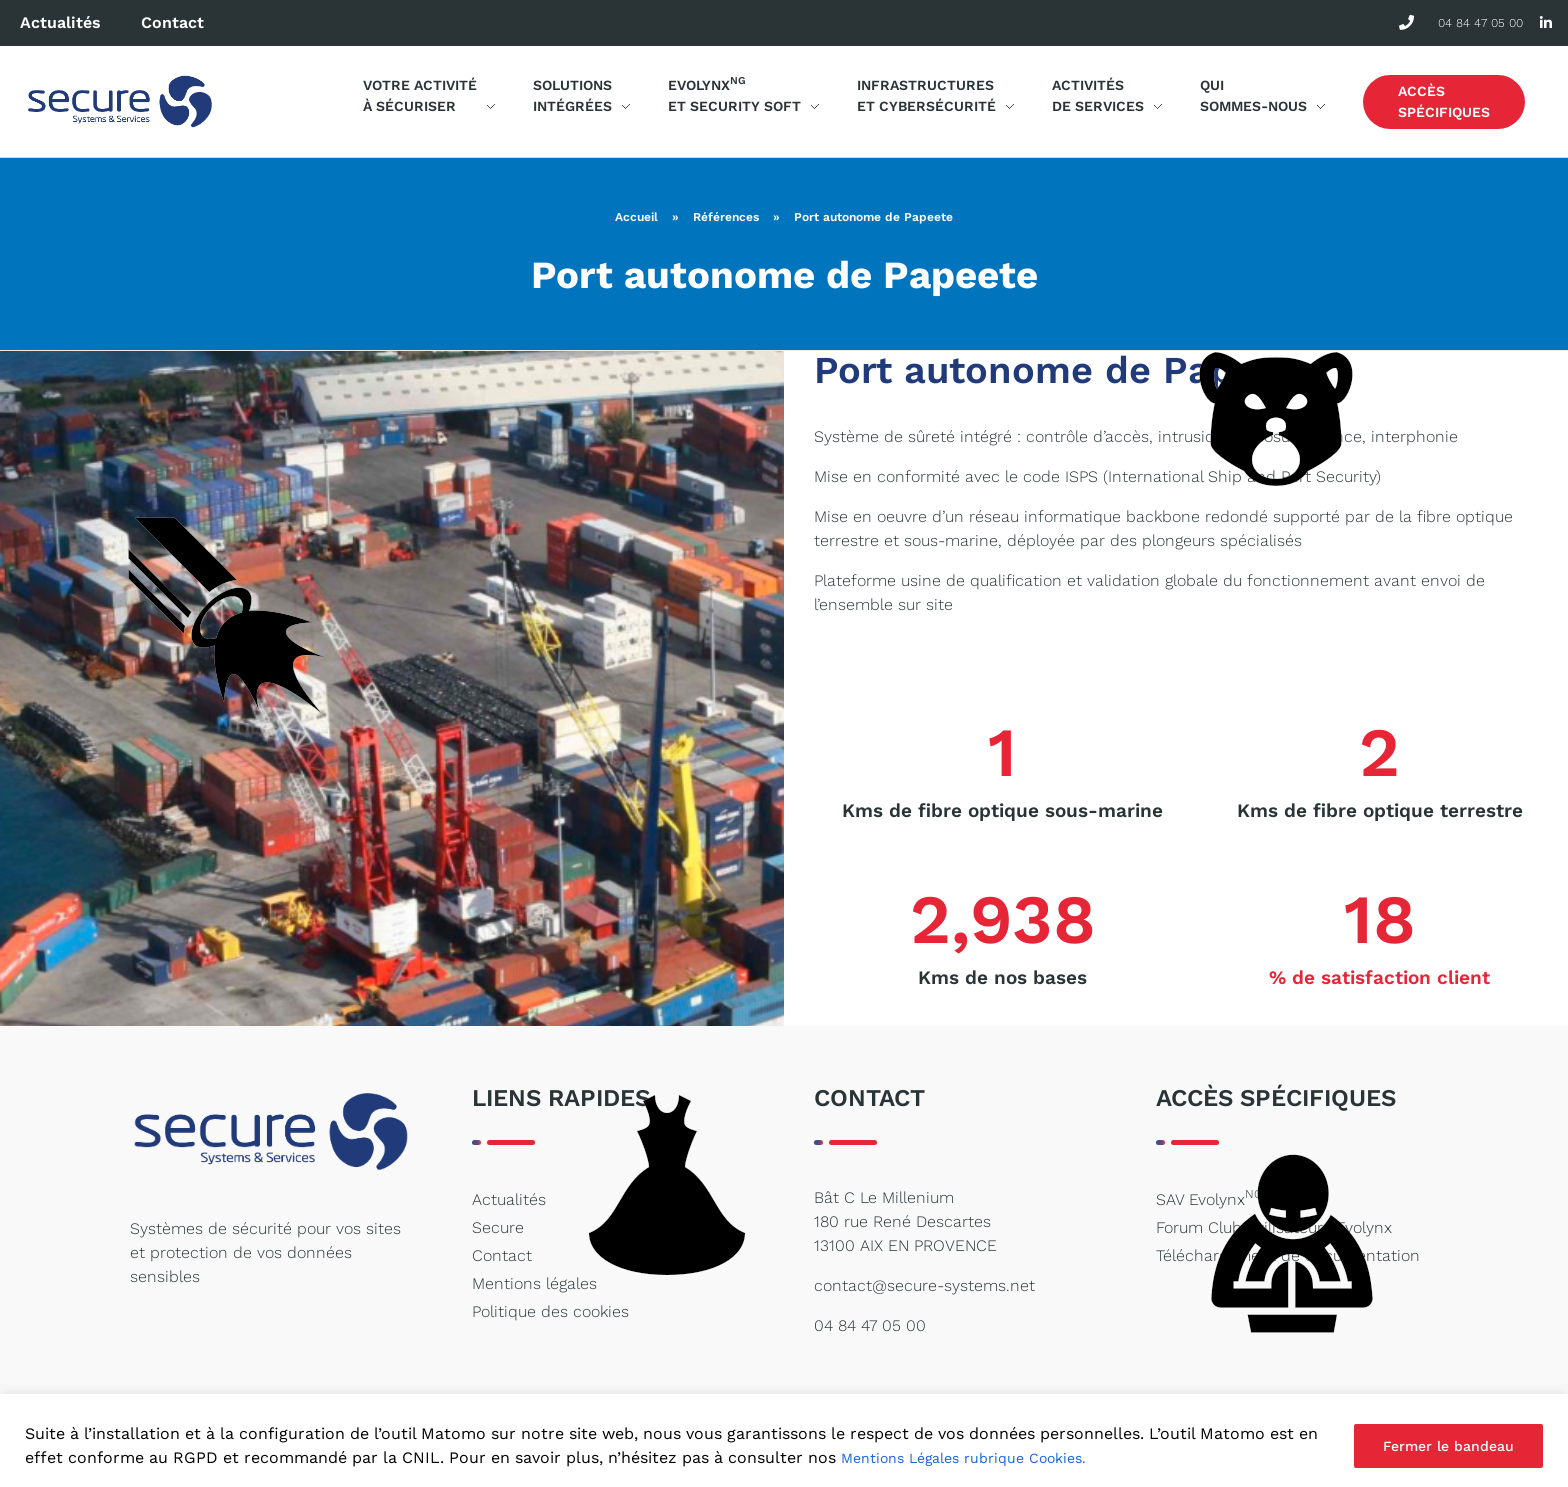  Describe the element at coordinates (1291, 1244) in the screenshot. I see `access prayer or meditation features` at that location.